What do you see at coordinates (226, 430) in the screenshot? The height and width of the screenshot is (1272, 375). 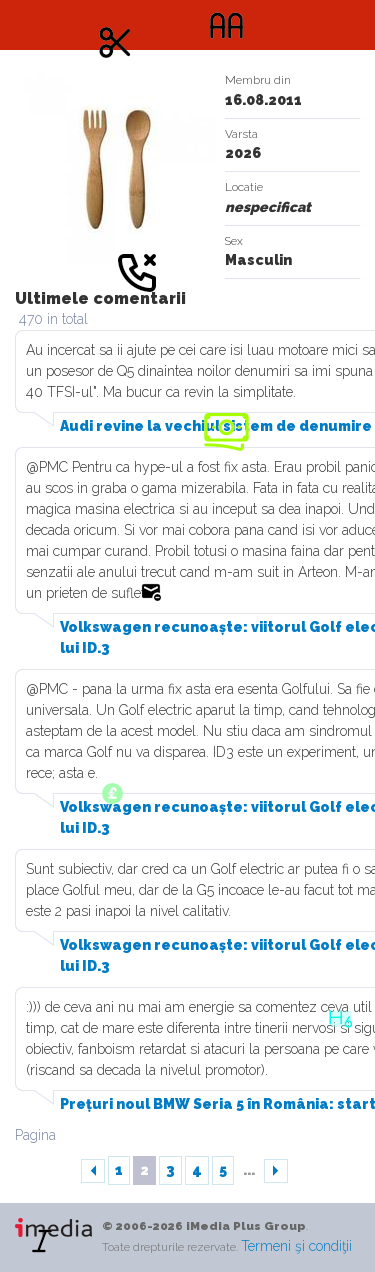 I see `view your account balance` at bounding box center [226, 430].